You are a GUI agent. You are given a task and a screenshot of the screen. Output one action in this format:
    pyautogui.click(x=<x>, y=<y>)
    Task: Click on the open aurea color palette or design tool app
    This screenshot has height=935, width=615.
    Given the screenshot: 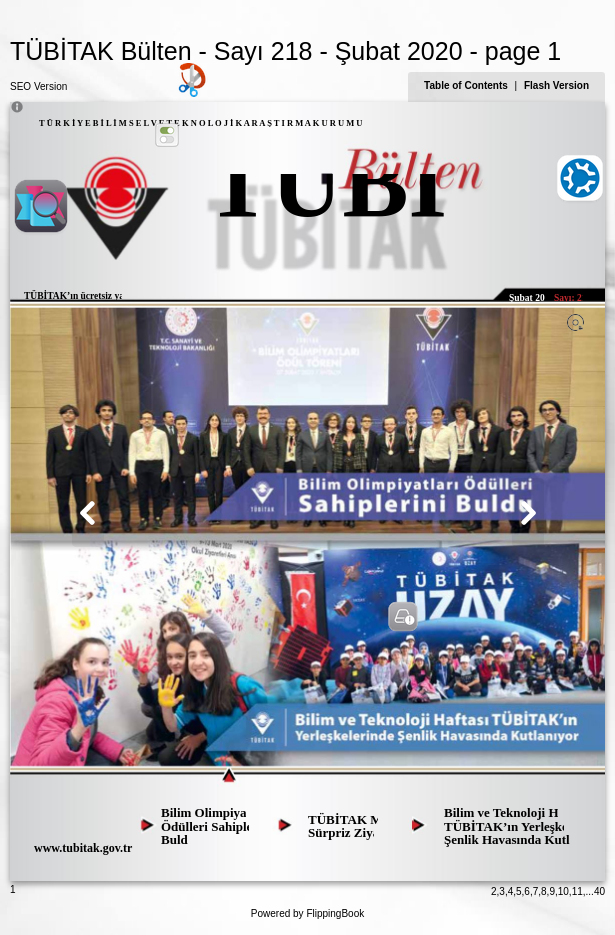 What is the action you would take?
    pyautogui.click(x=41, y=206)
    